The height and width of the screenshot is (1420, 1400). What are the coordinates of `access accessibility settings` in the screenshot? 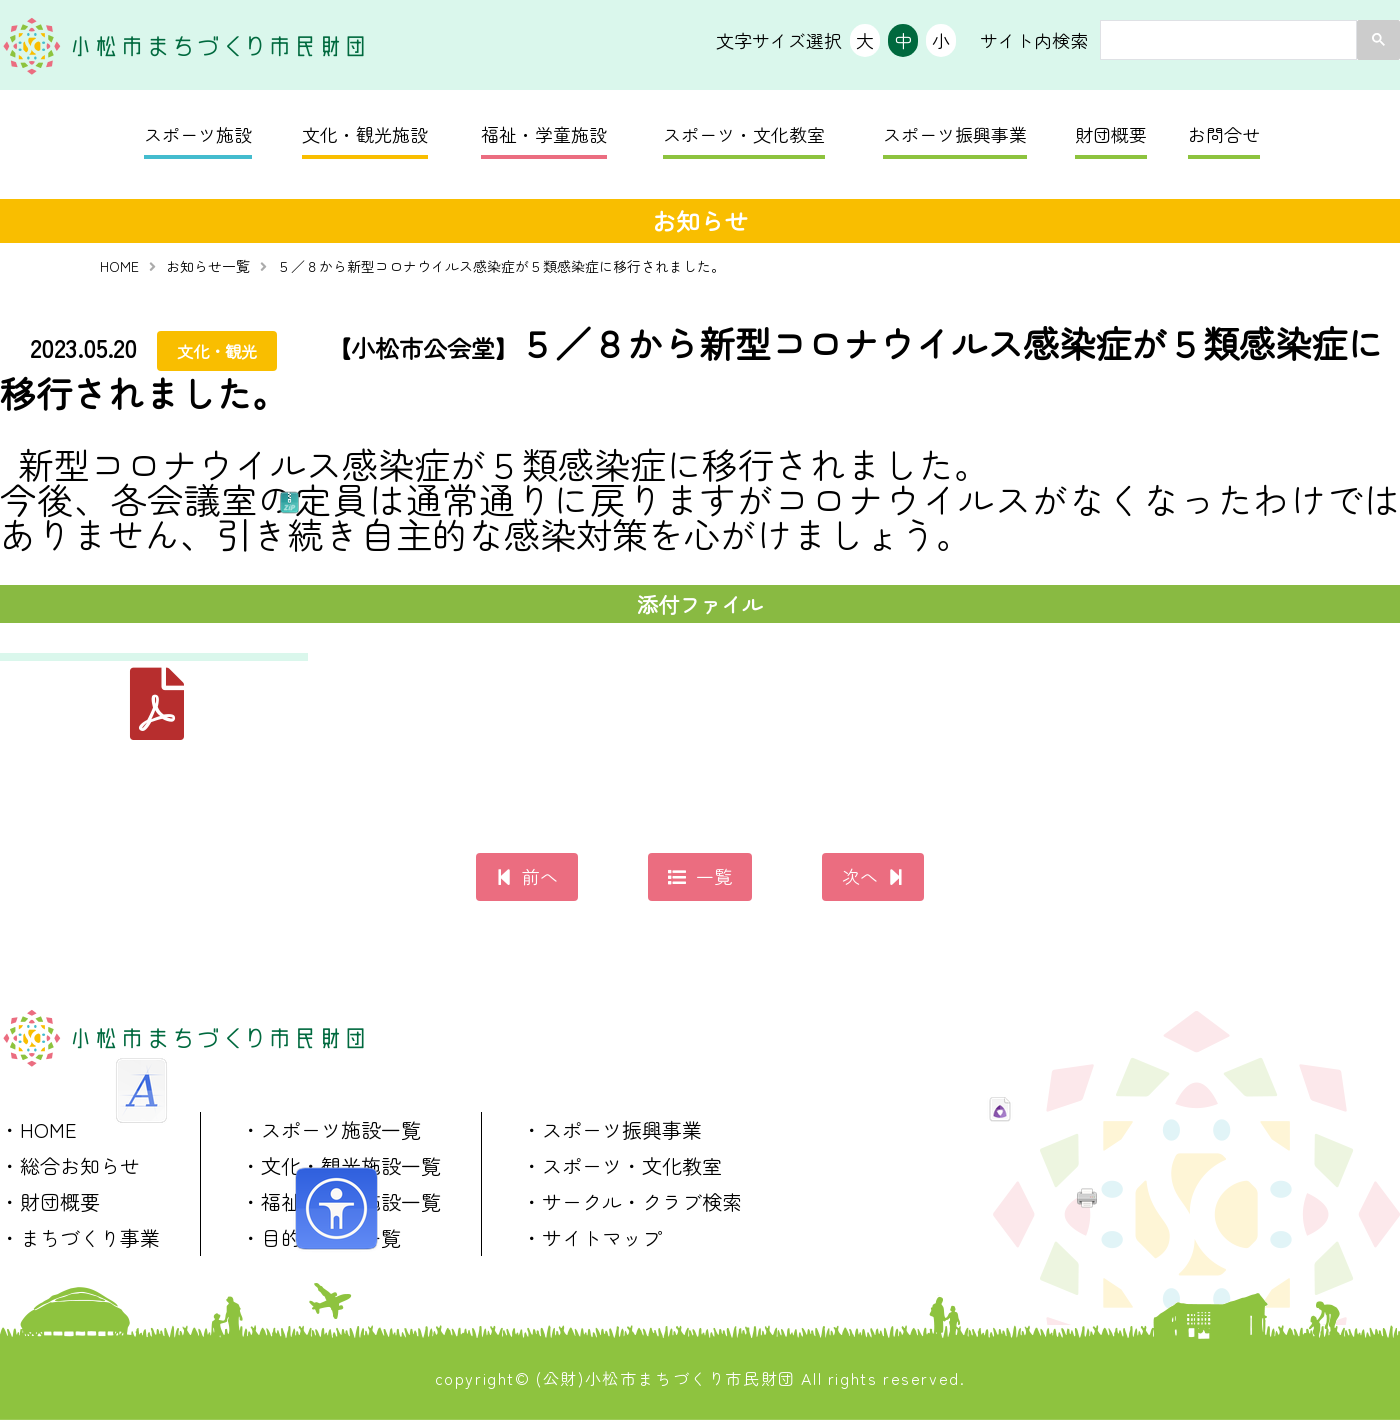 It's located at (336, 1208).